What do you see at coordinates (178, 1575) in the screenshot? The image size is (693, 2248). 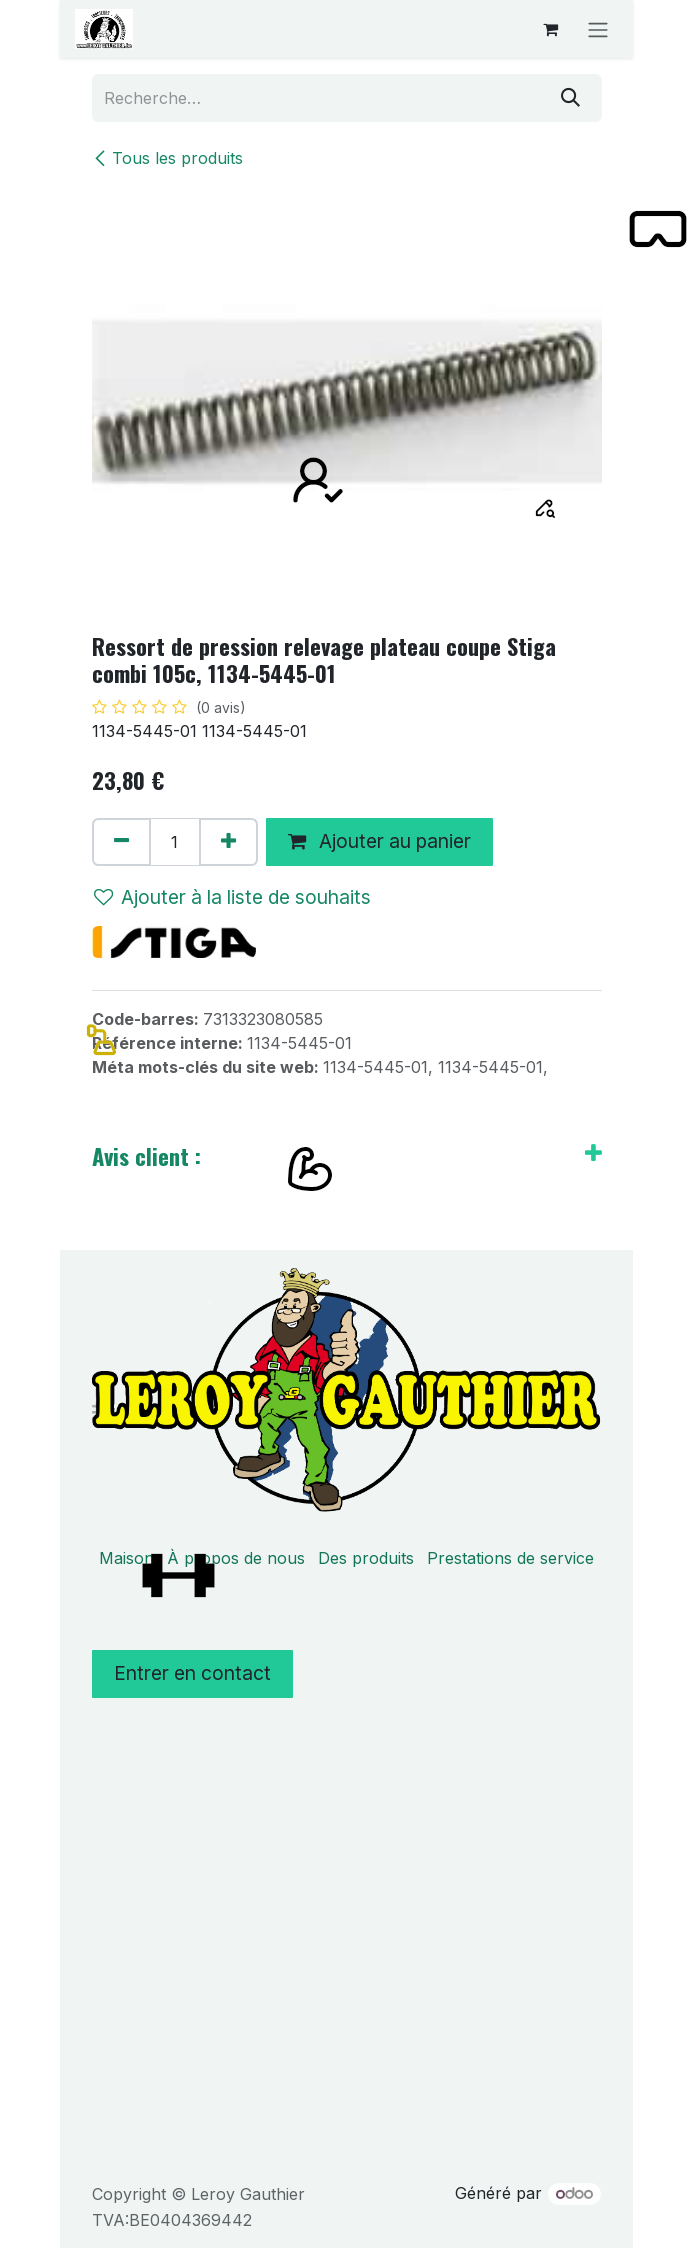 I see `access workout or fitness features` at bounding box center [178, 1575].